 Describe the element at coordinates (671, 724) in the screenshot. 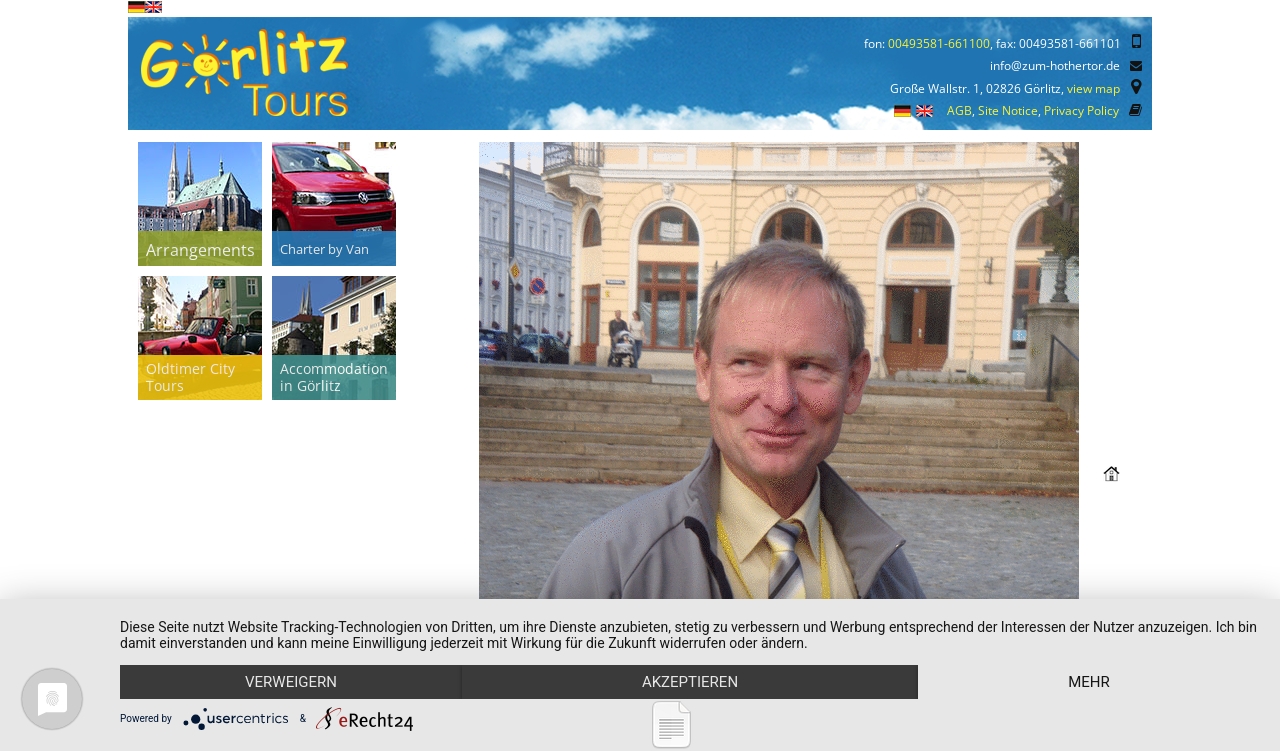

I see `a windows ini configuration file associated with wine` at that location.